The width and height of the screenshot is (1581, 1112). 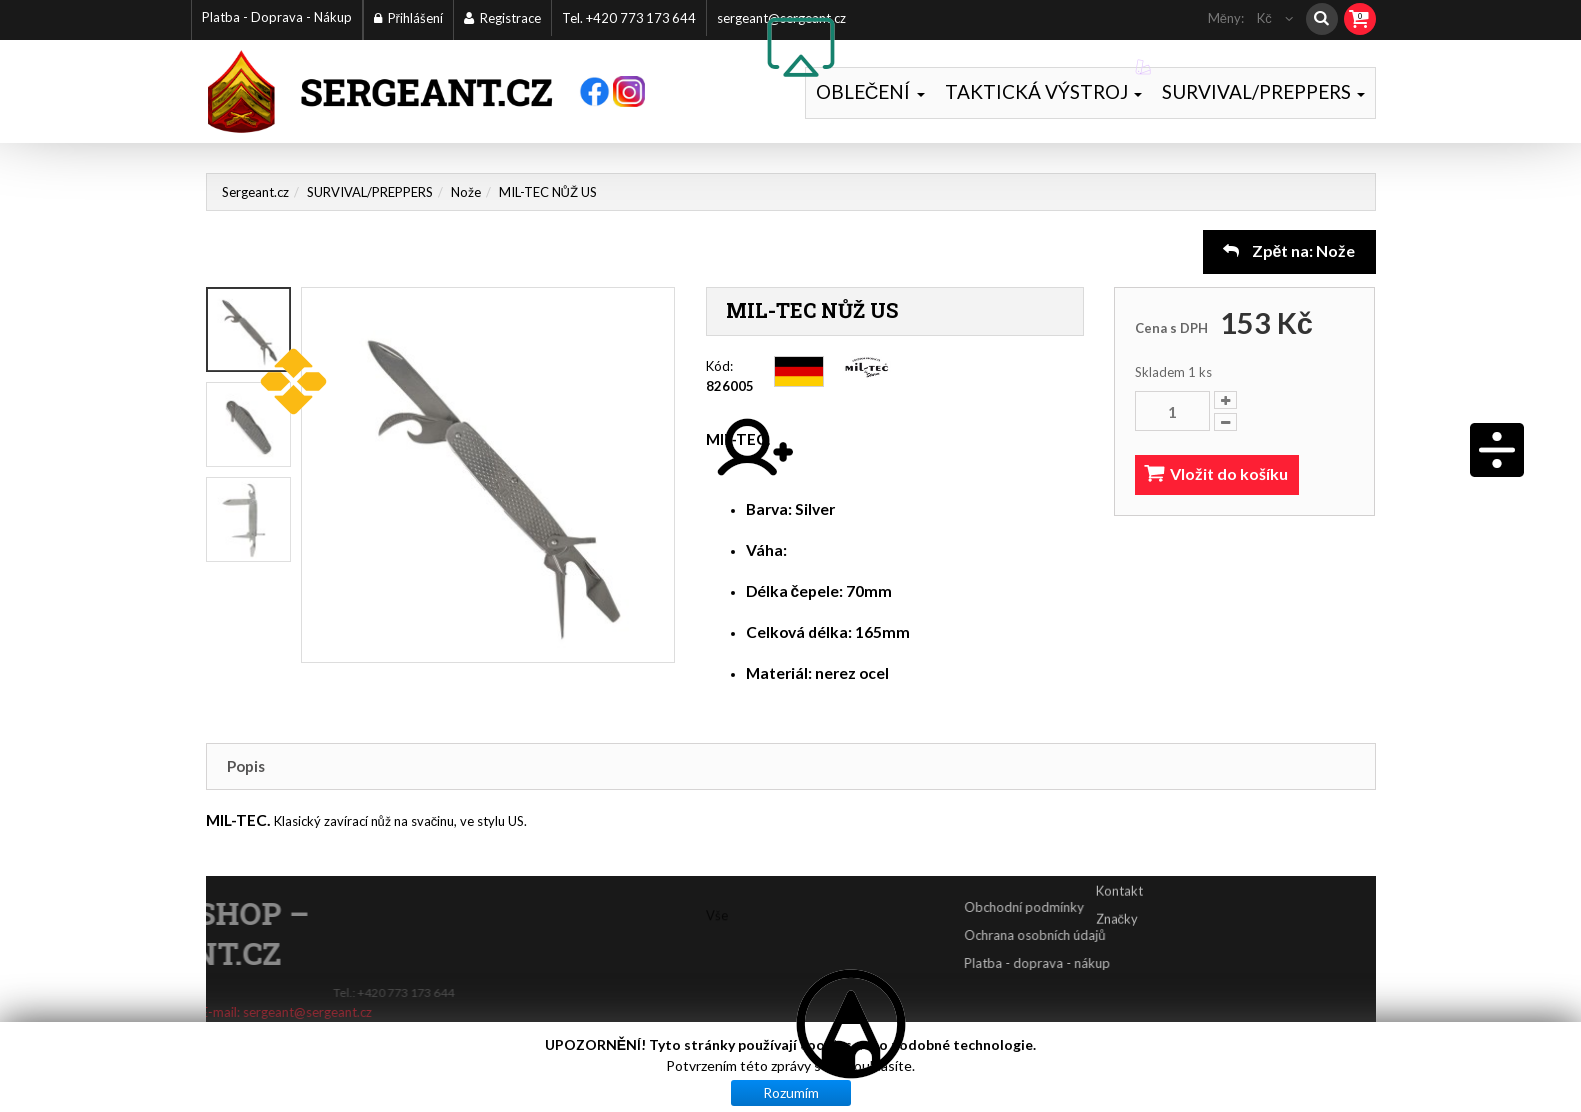 What do you see at coordinates (1142, 67) in the screenshot?
I see `access color palette or theme options` at bounding box center [1142, 67].